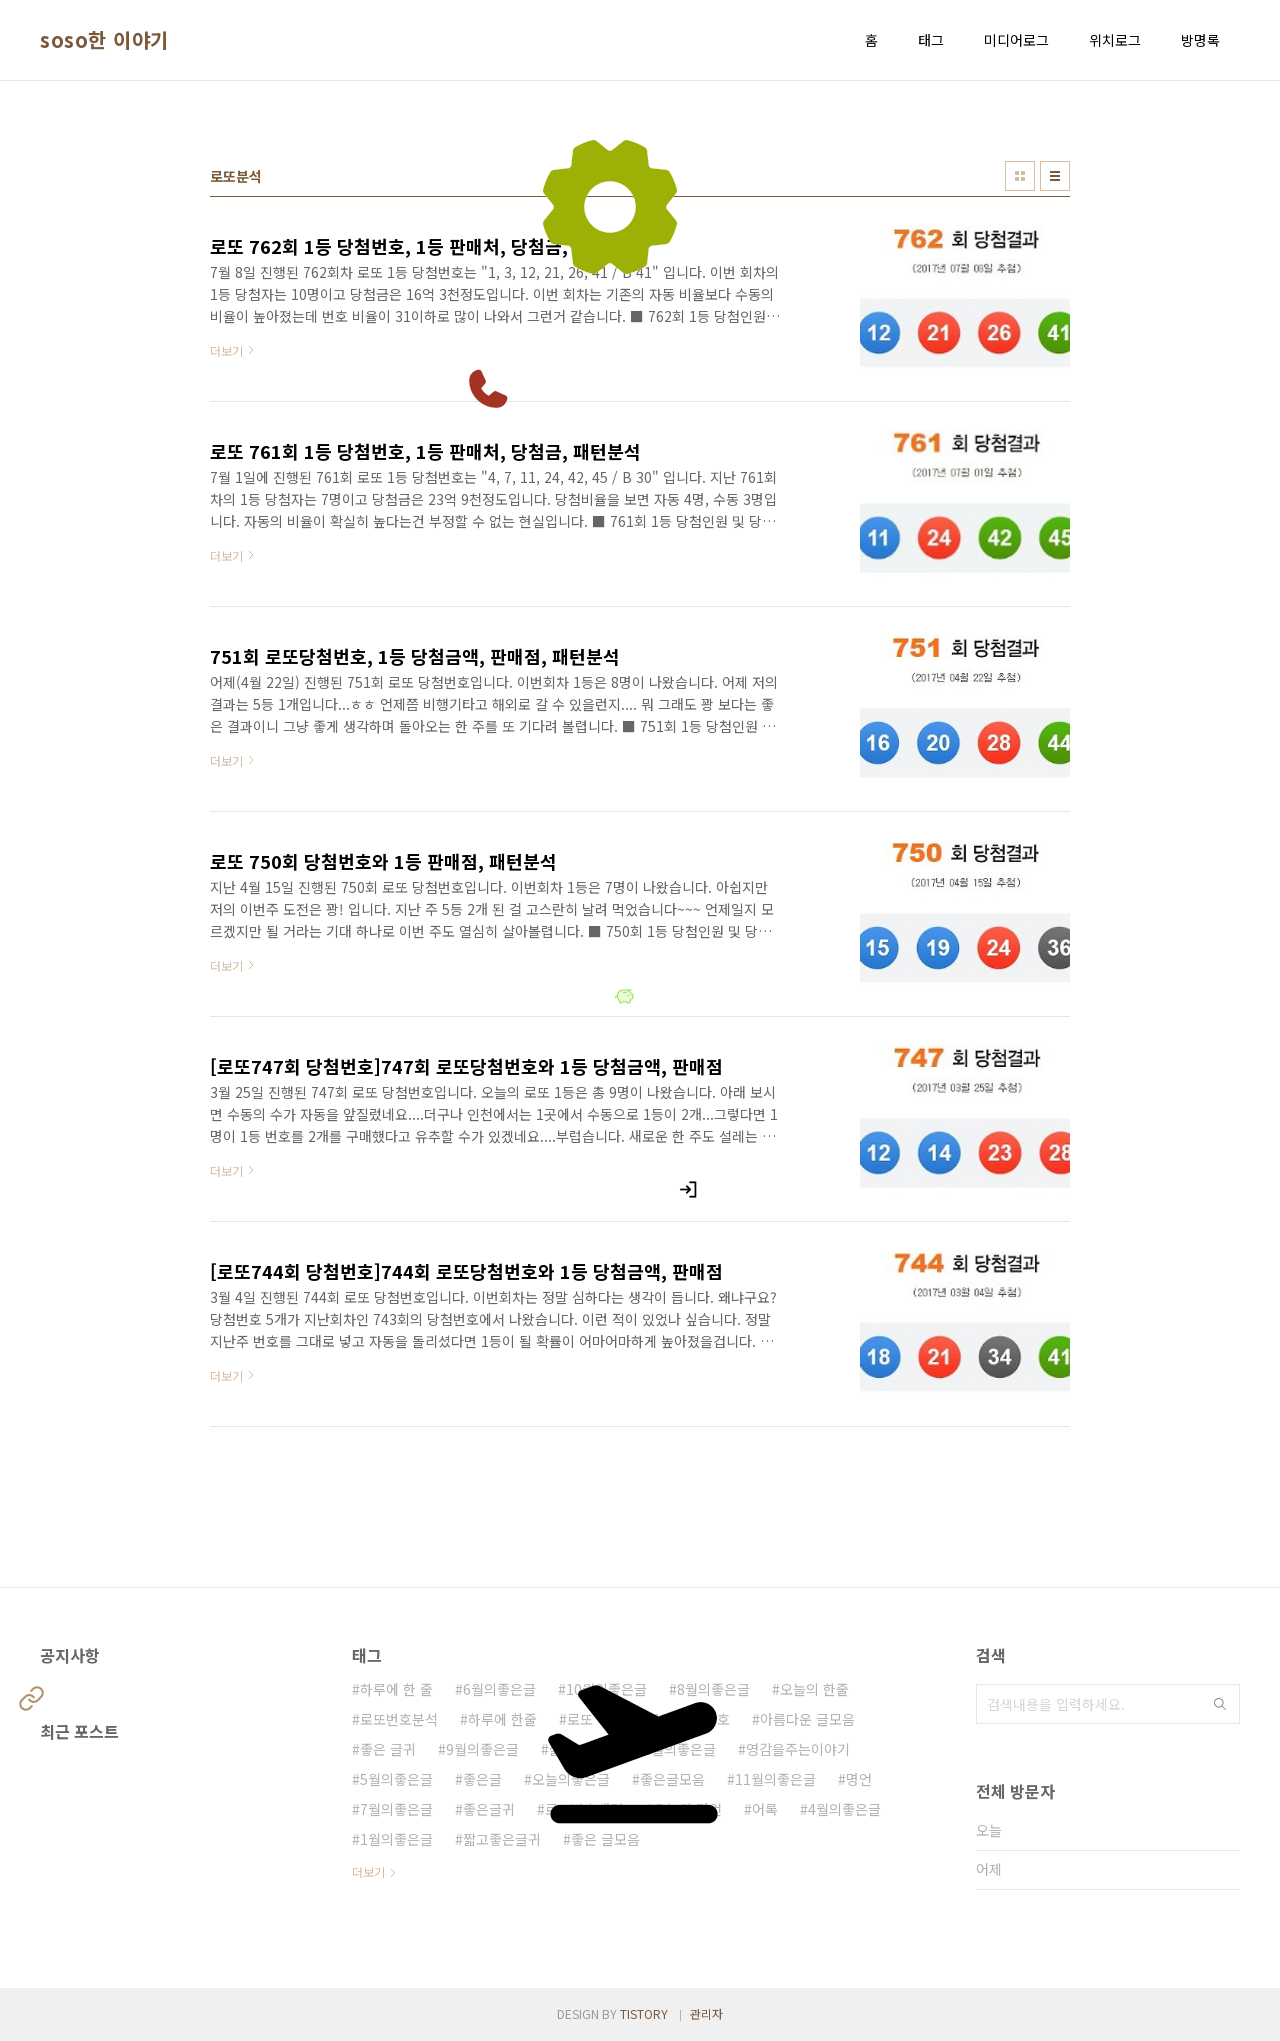 This screenshot has width=1280, height=2041. What do you see at coordinates (689, 1189) in the screenshot?
I see `sign in to your account` at bounding box center [689, 1189].